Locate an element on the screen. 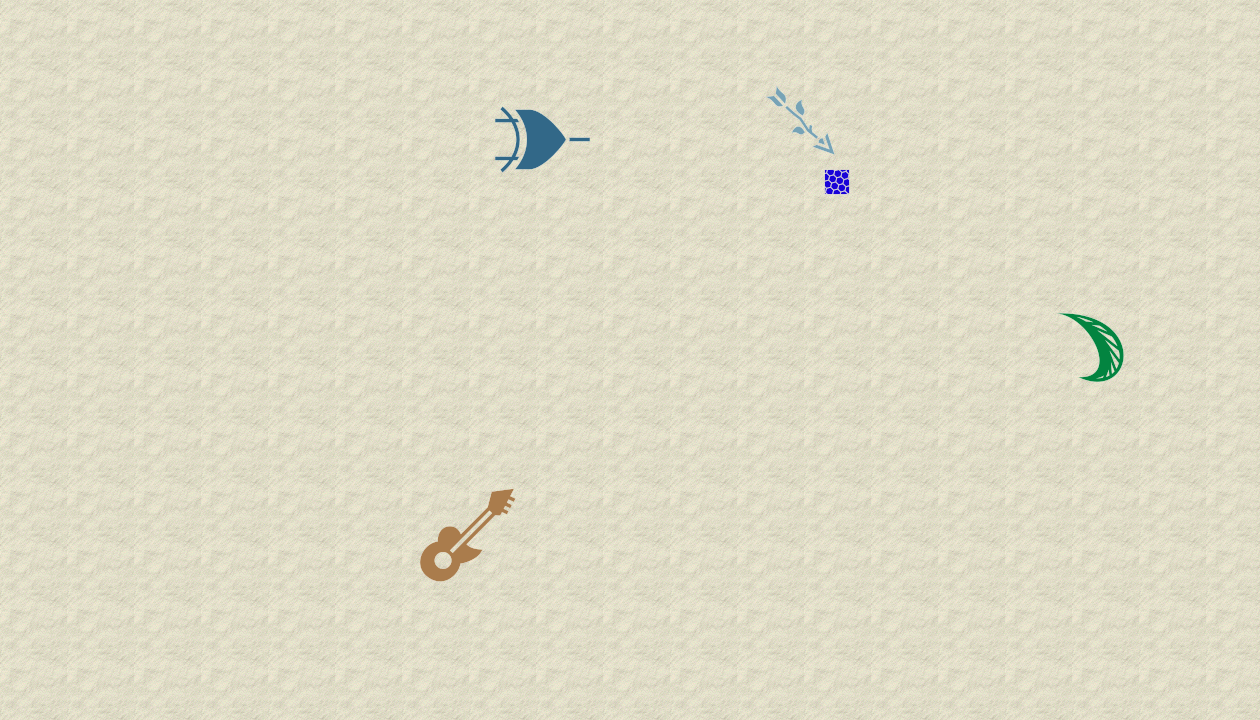  access music or audio settings is located at coordinates (467, 535).